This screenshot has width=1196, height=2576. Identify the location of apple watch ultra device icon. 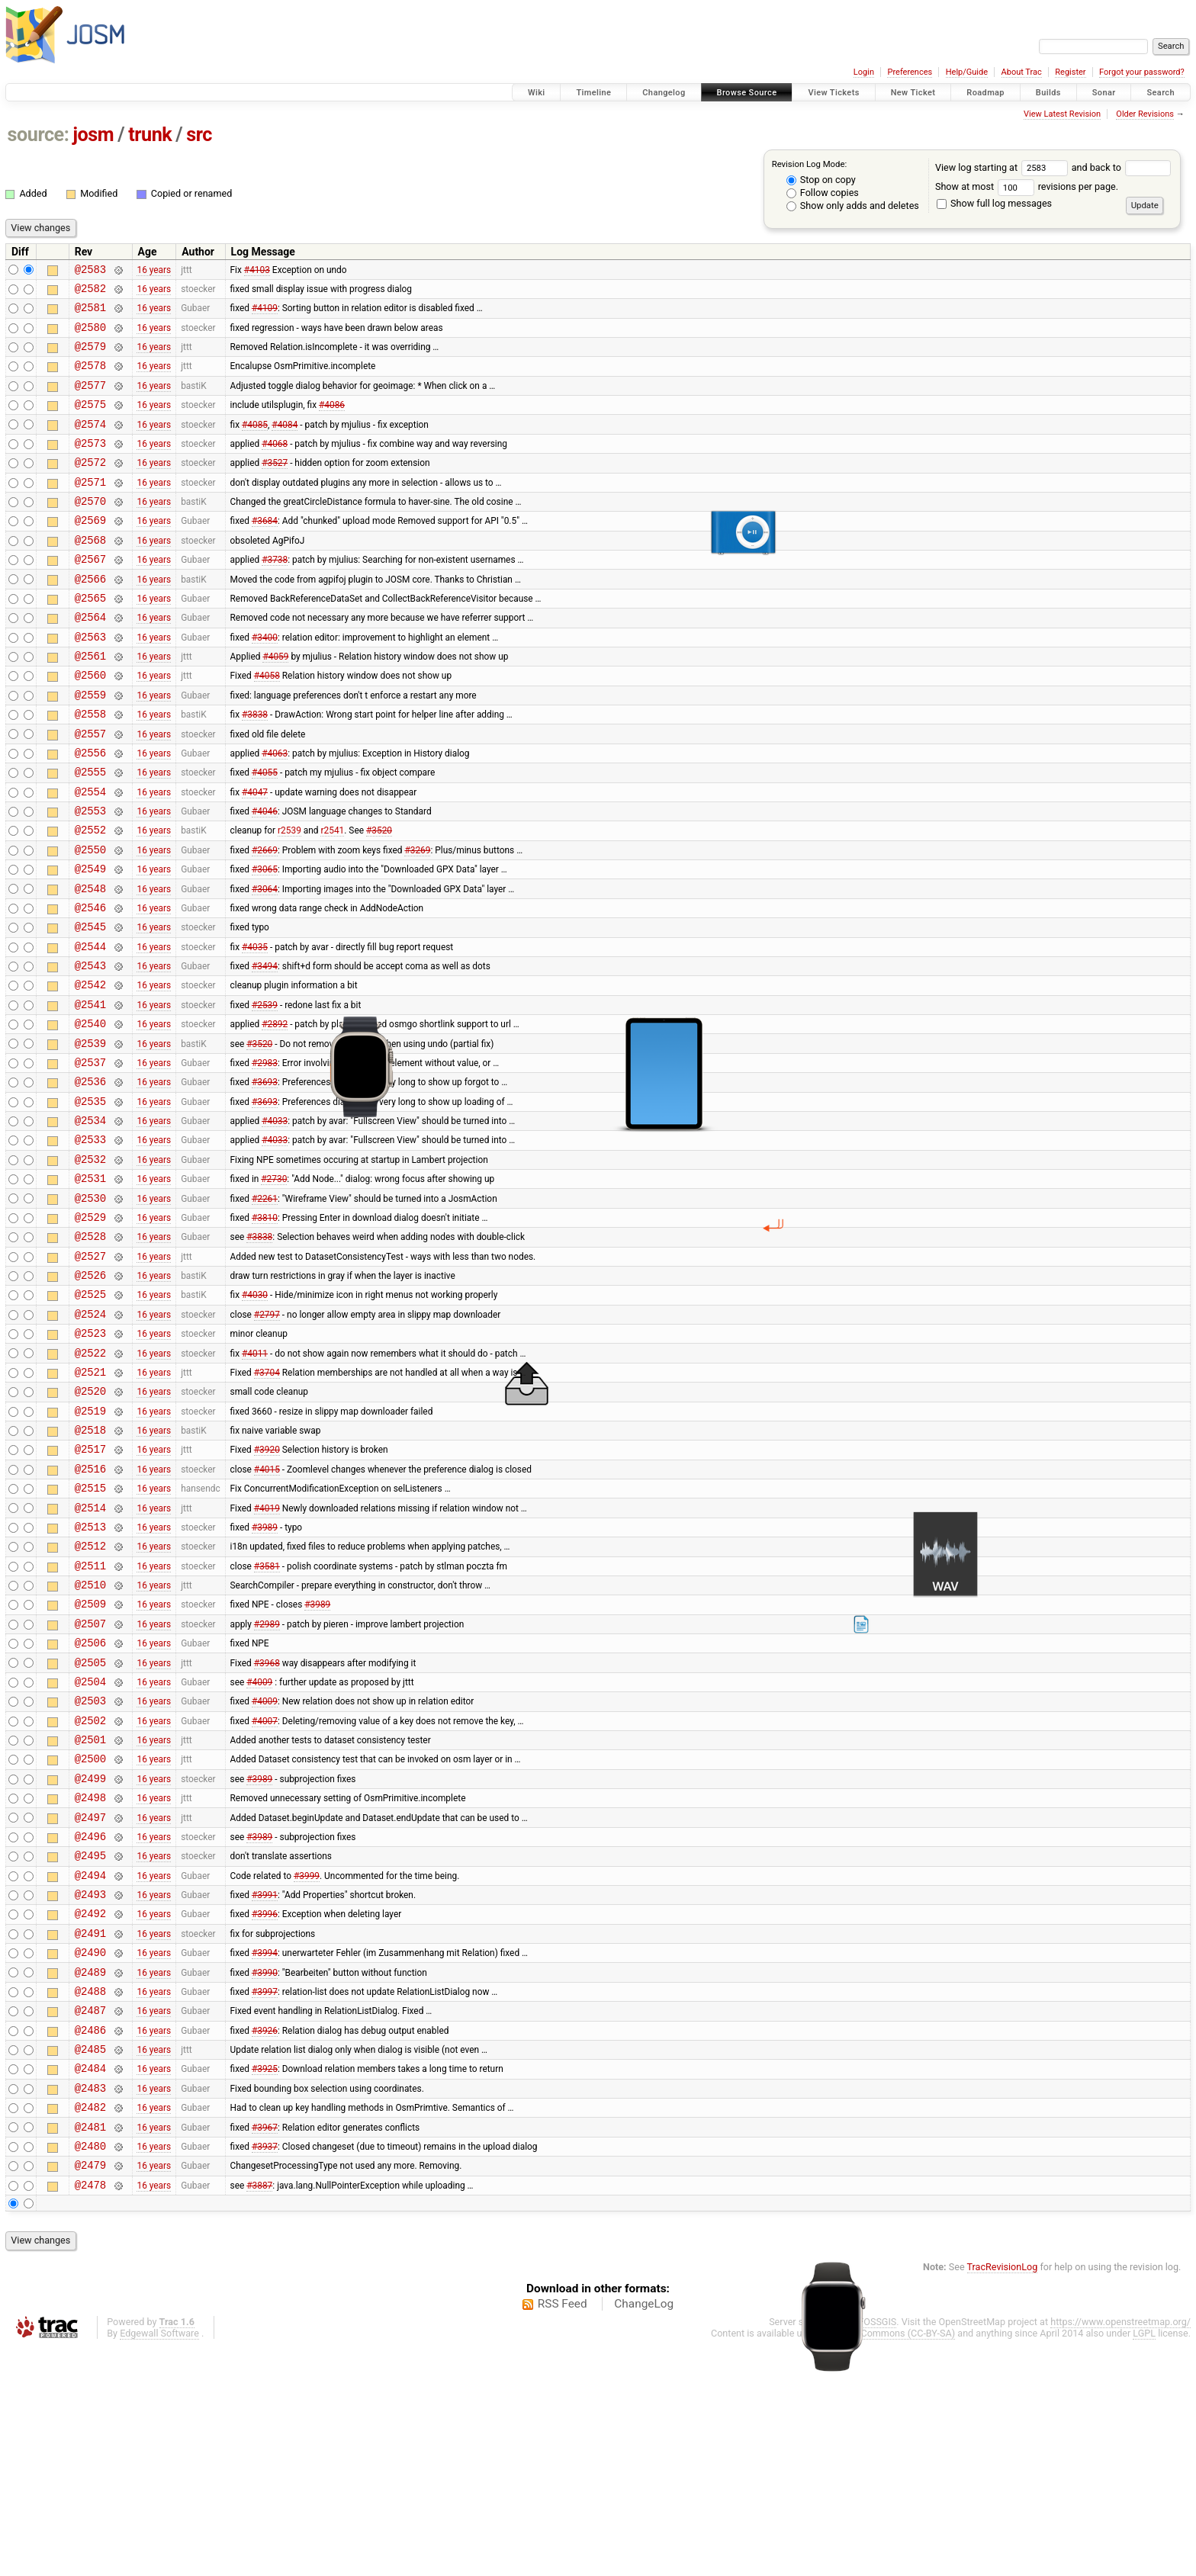
(360, 1067).